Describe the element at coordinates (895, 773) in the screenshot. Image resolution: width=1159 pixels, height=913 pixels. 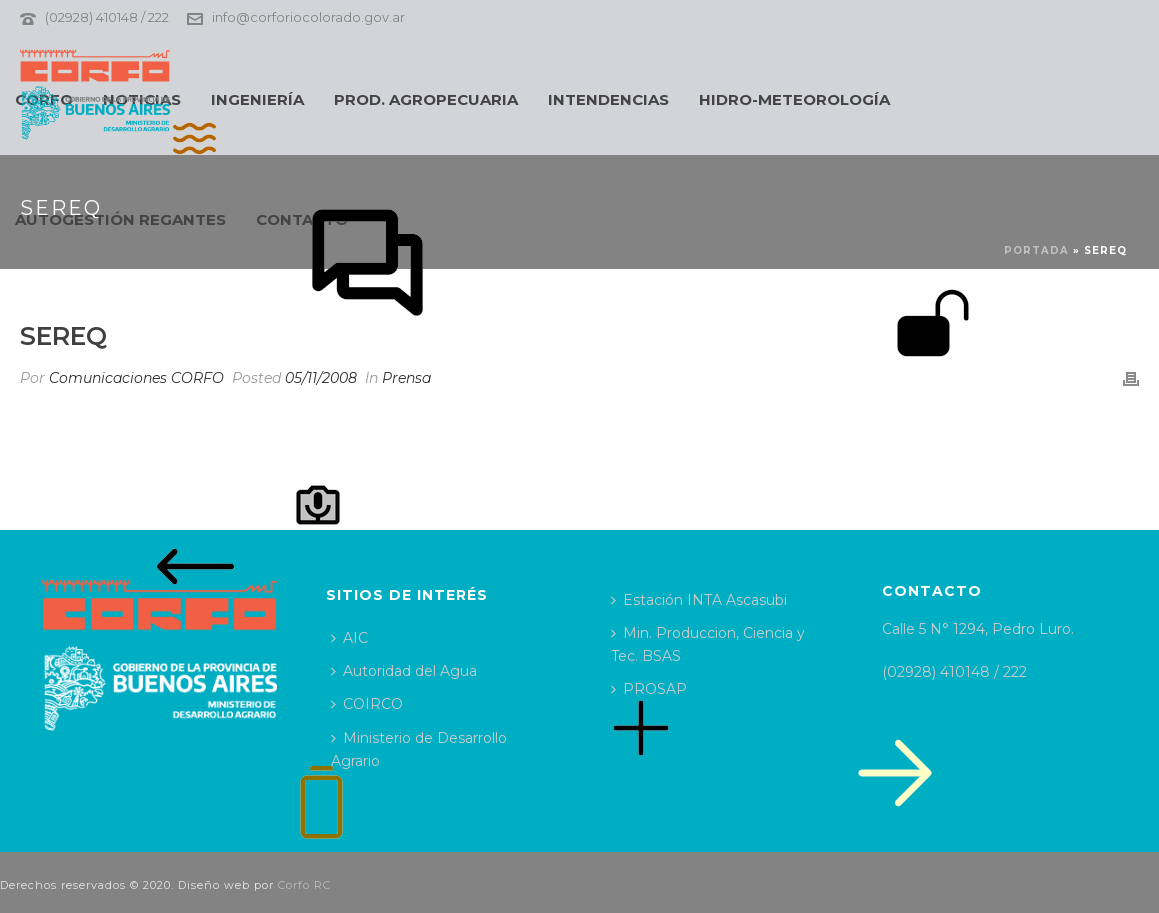
I see `navigate to the next item or page` at that location.